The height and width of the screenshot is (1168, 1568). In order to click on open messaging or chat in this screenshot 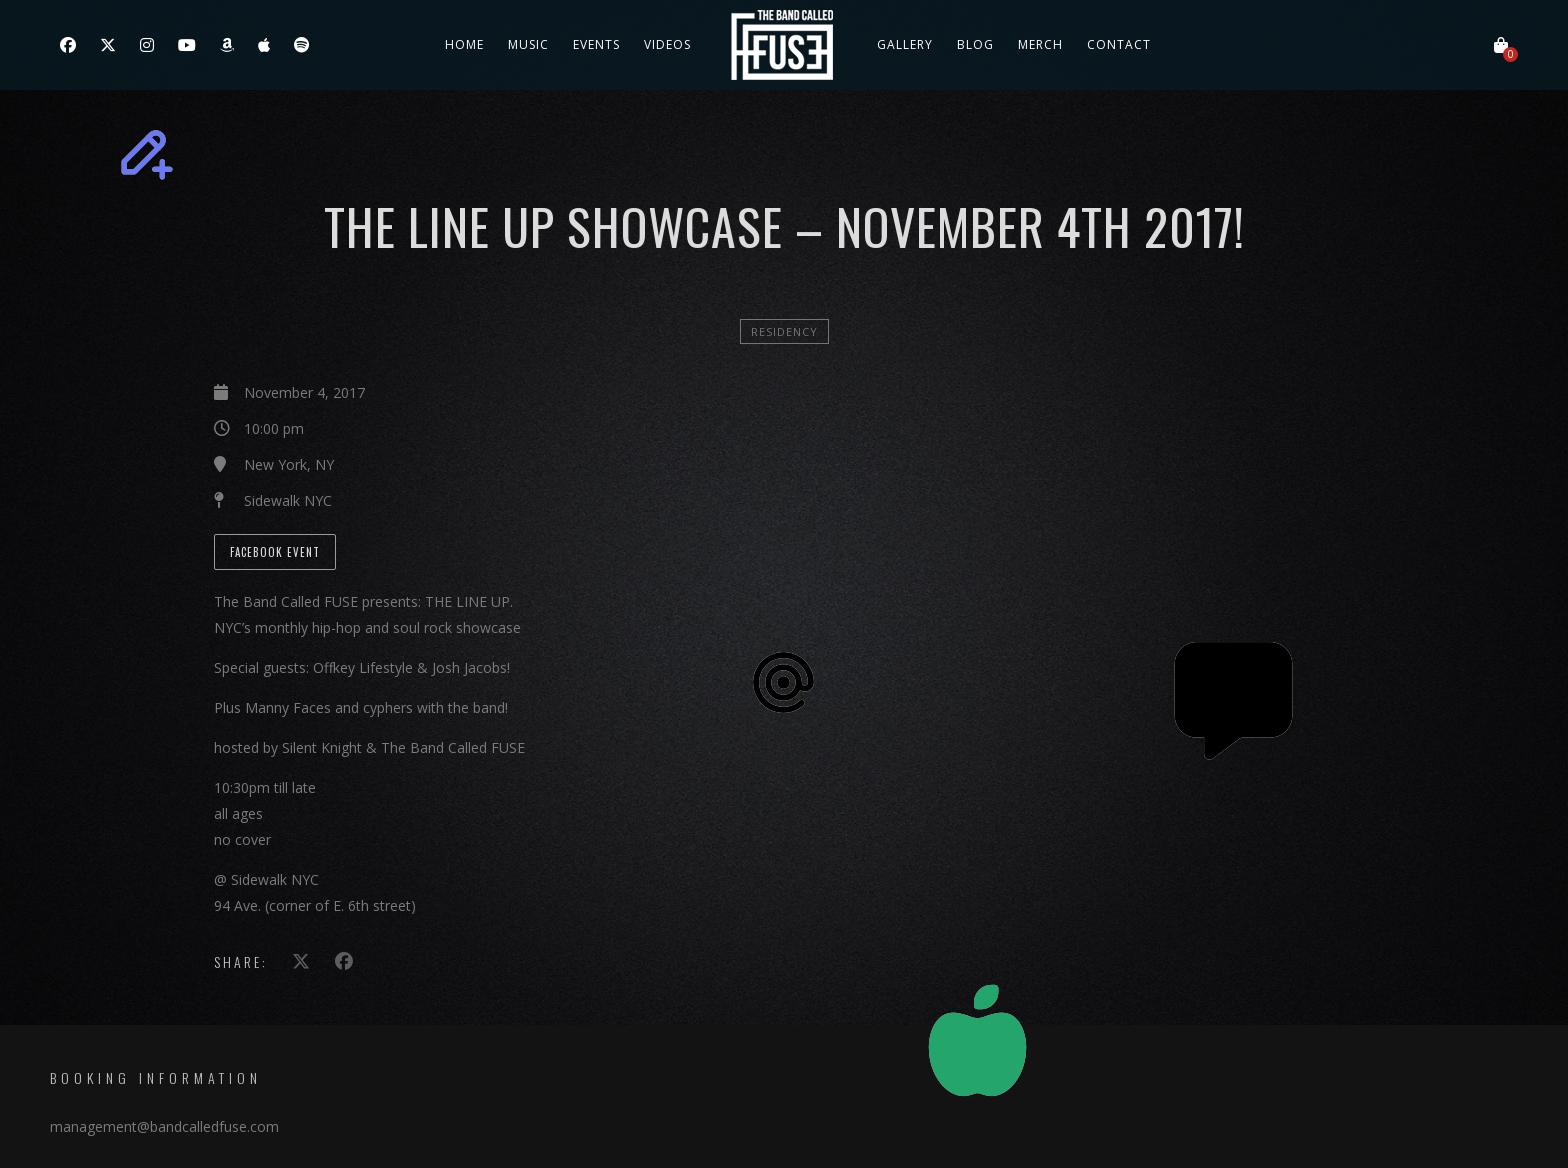, I will do `click(1233, 693)`.